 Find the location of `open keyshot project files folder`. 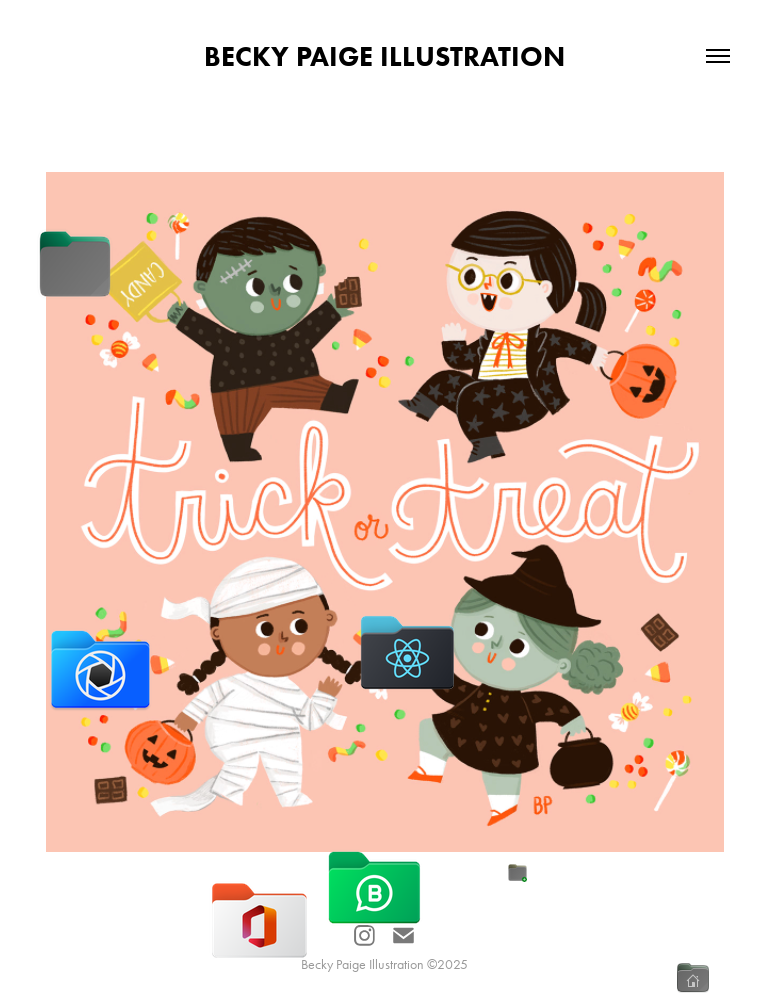

open keyshot project files folder is located at coordinates (100, 672).